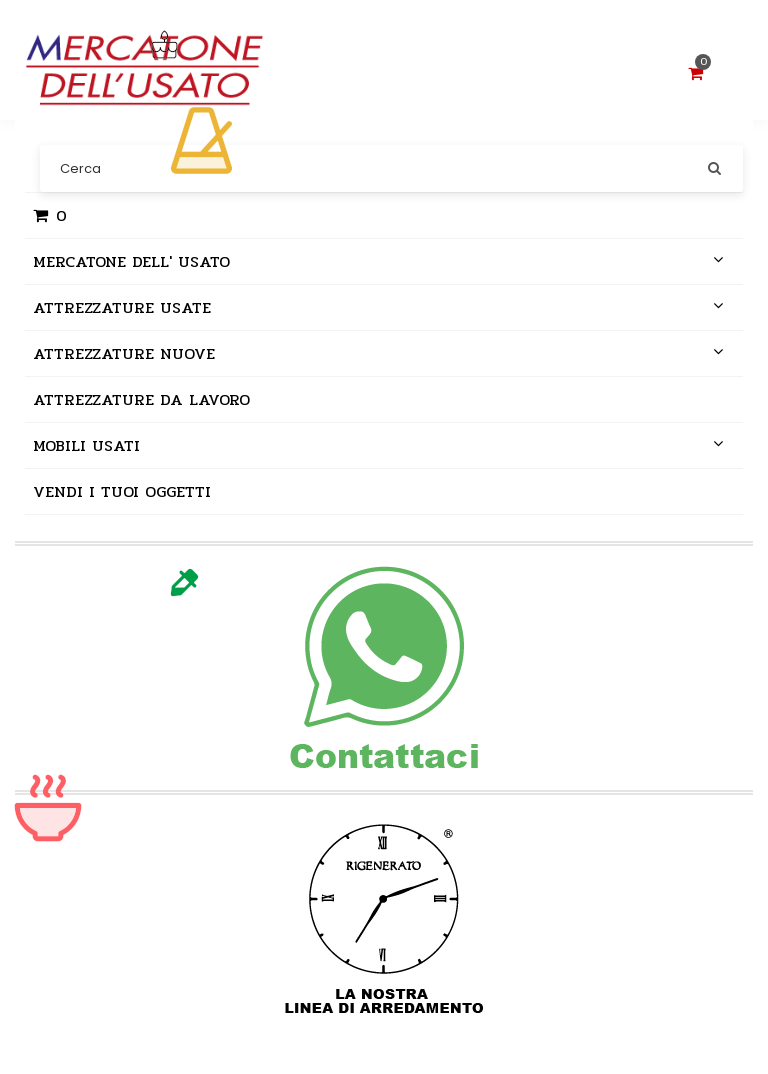  What do you see at coordinates (48, 808) in the screenshot?
I see `indicates hot food or meal options` at bounding box center [48, 808].